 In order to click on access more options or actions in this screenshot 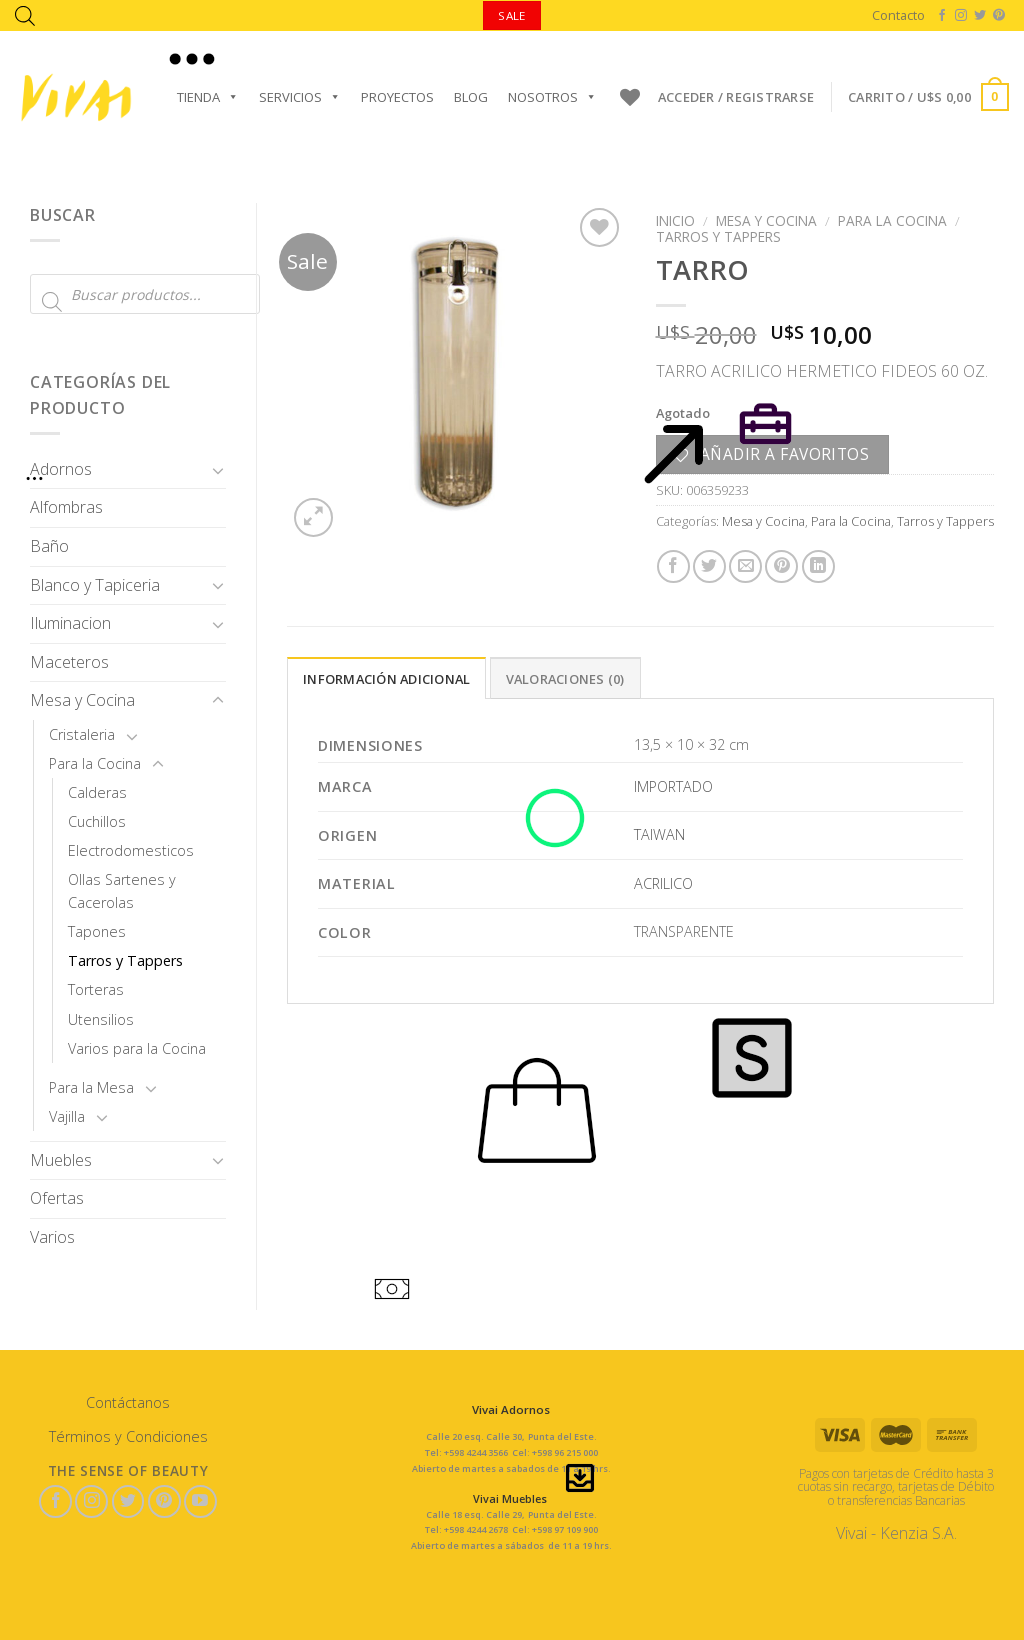, I will do `click(192, 59)`.